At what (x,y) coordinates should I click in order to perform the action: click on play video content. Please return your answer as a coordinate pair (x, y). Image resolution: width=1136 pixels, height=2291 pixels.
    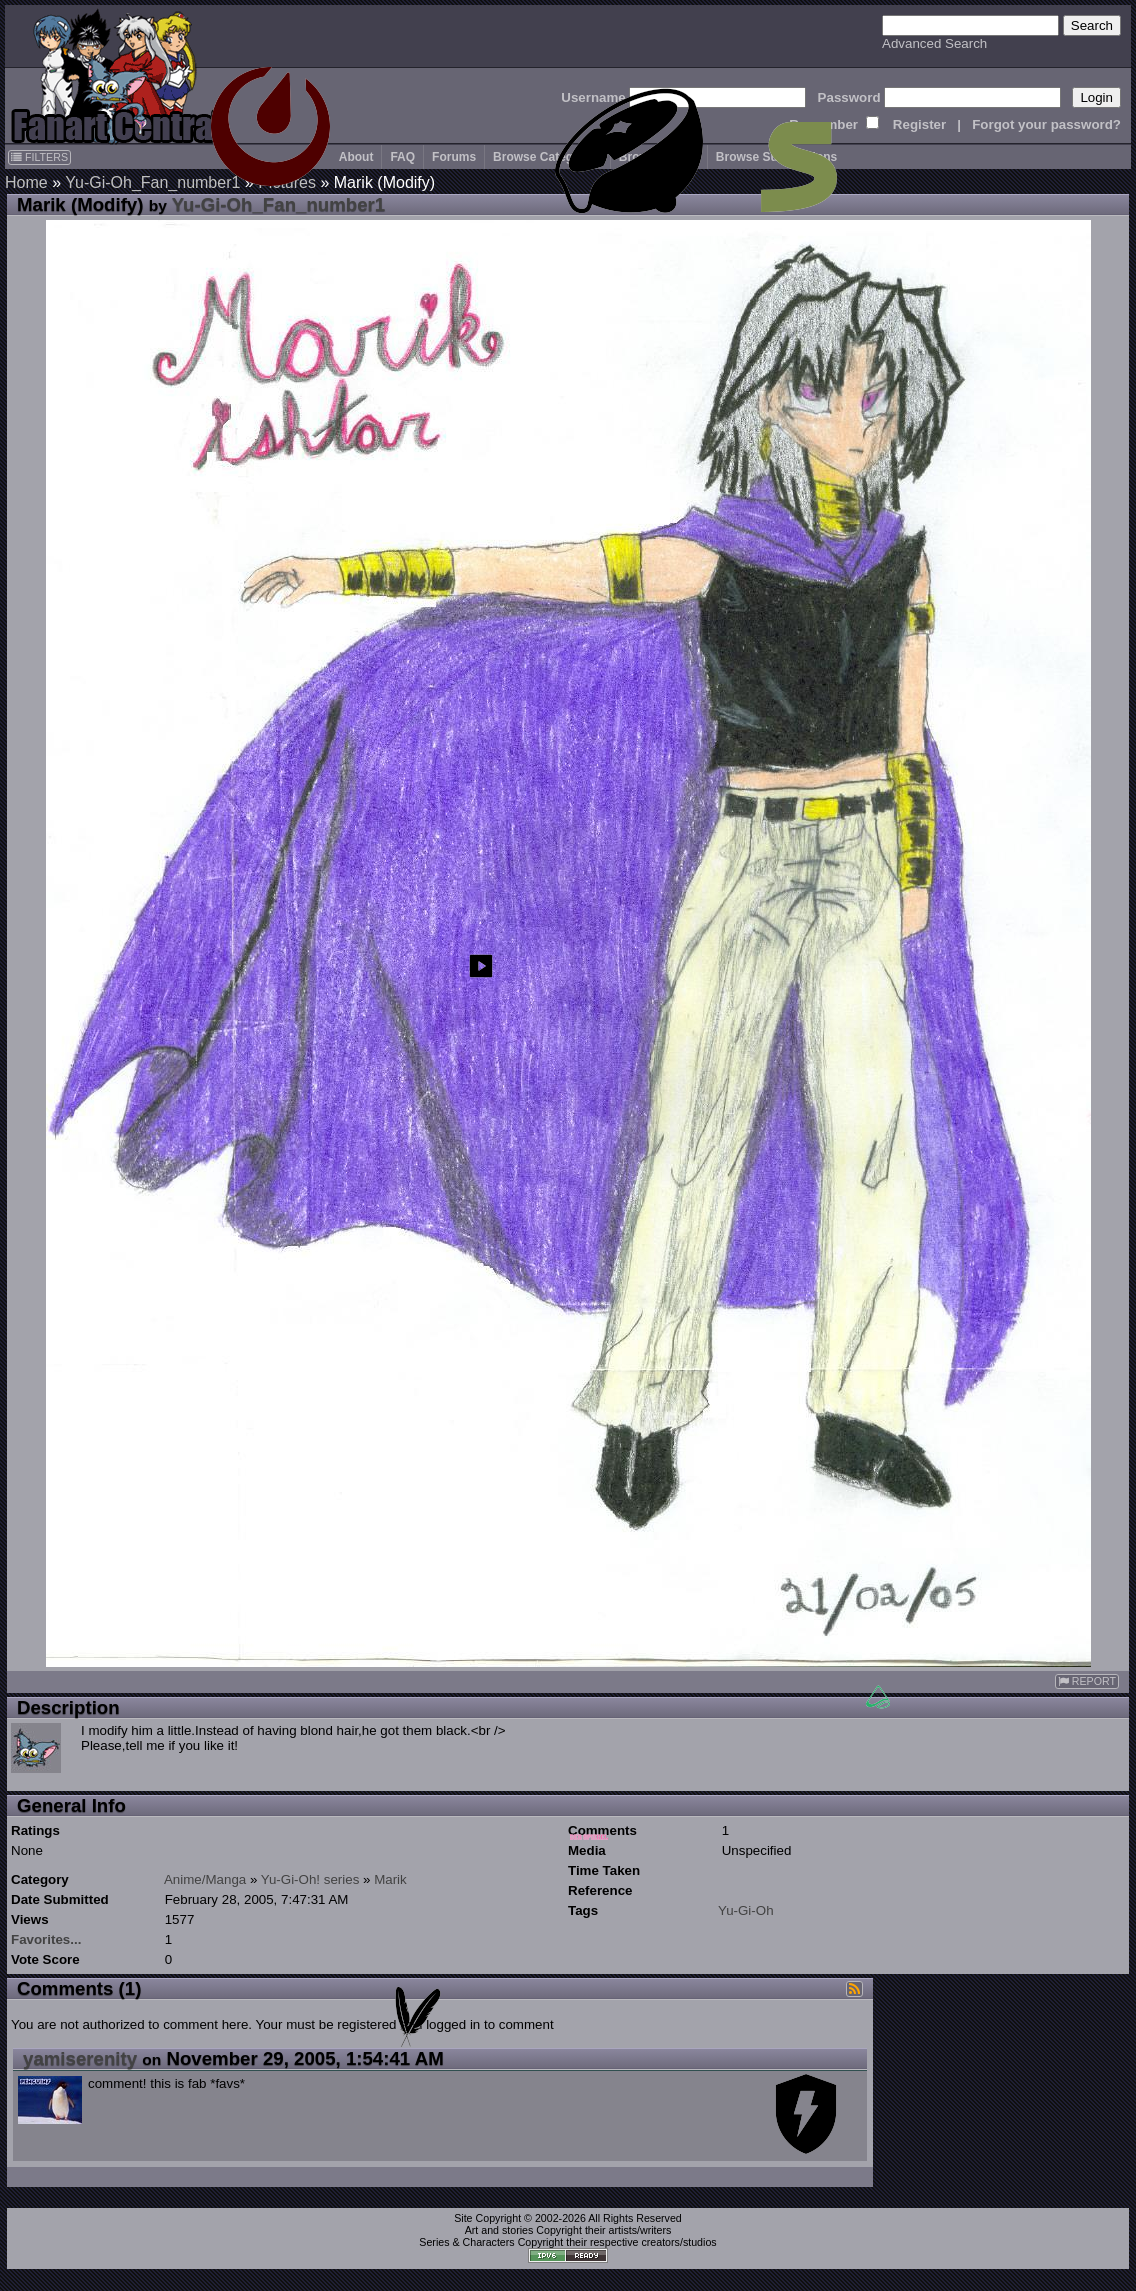
    Looking at the image, I should click on (481, 966).